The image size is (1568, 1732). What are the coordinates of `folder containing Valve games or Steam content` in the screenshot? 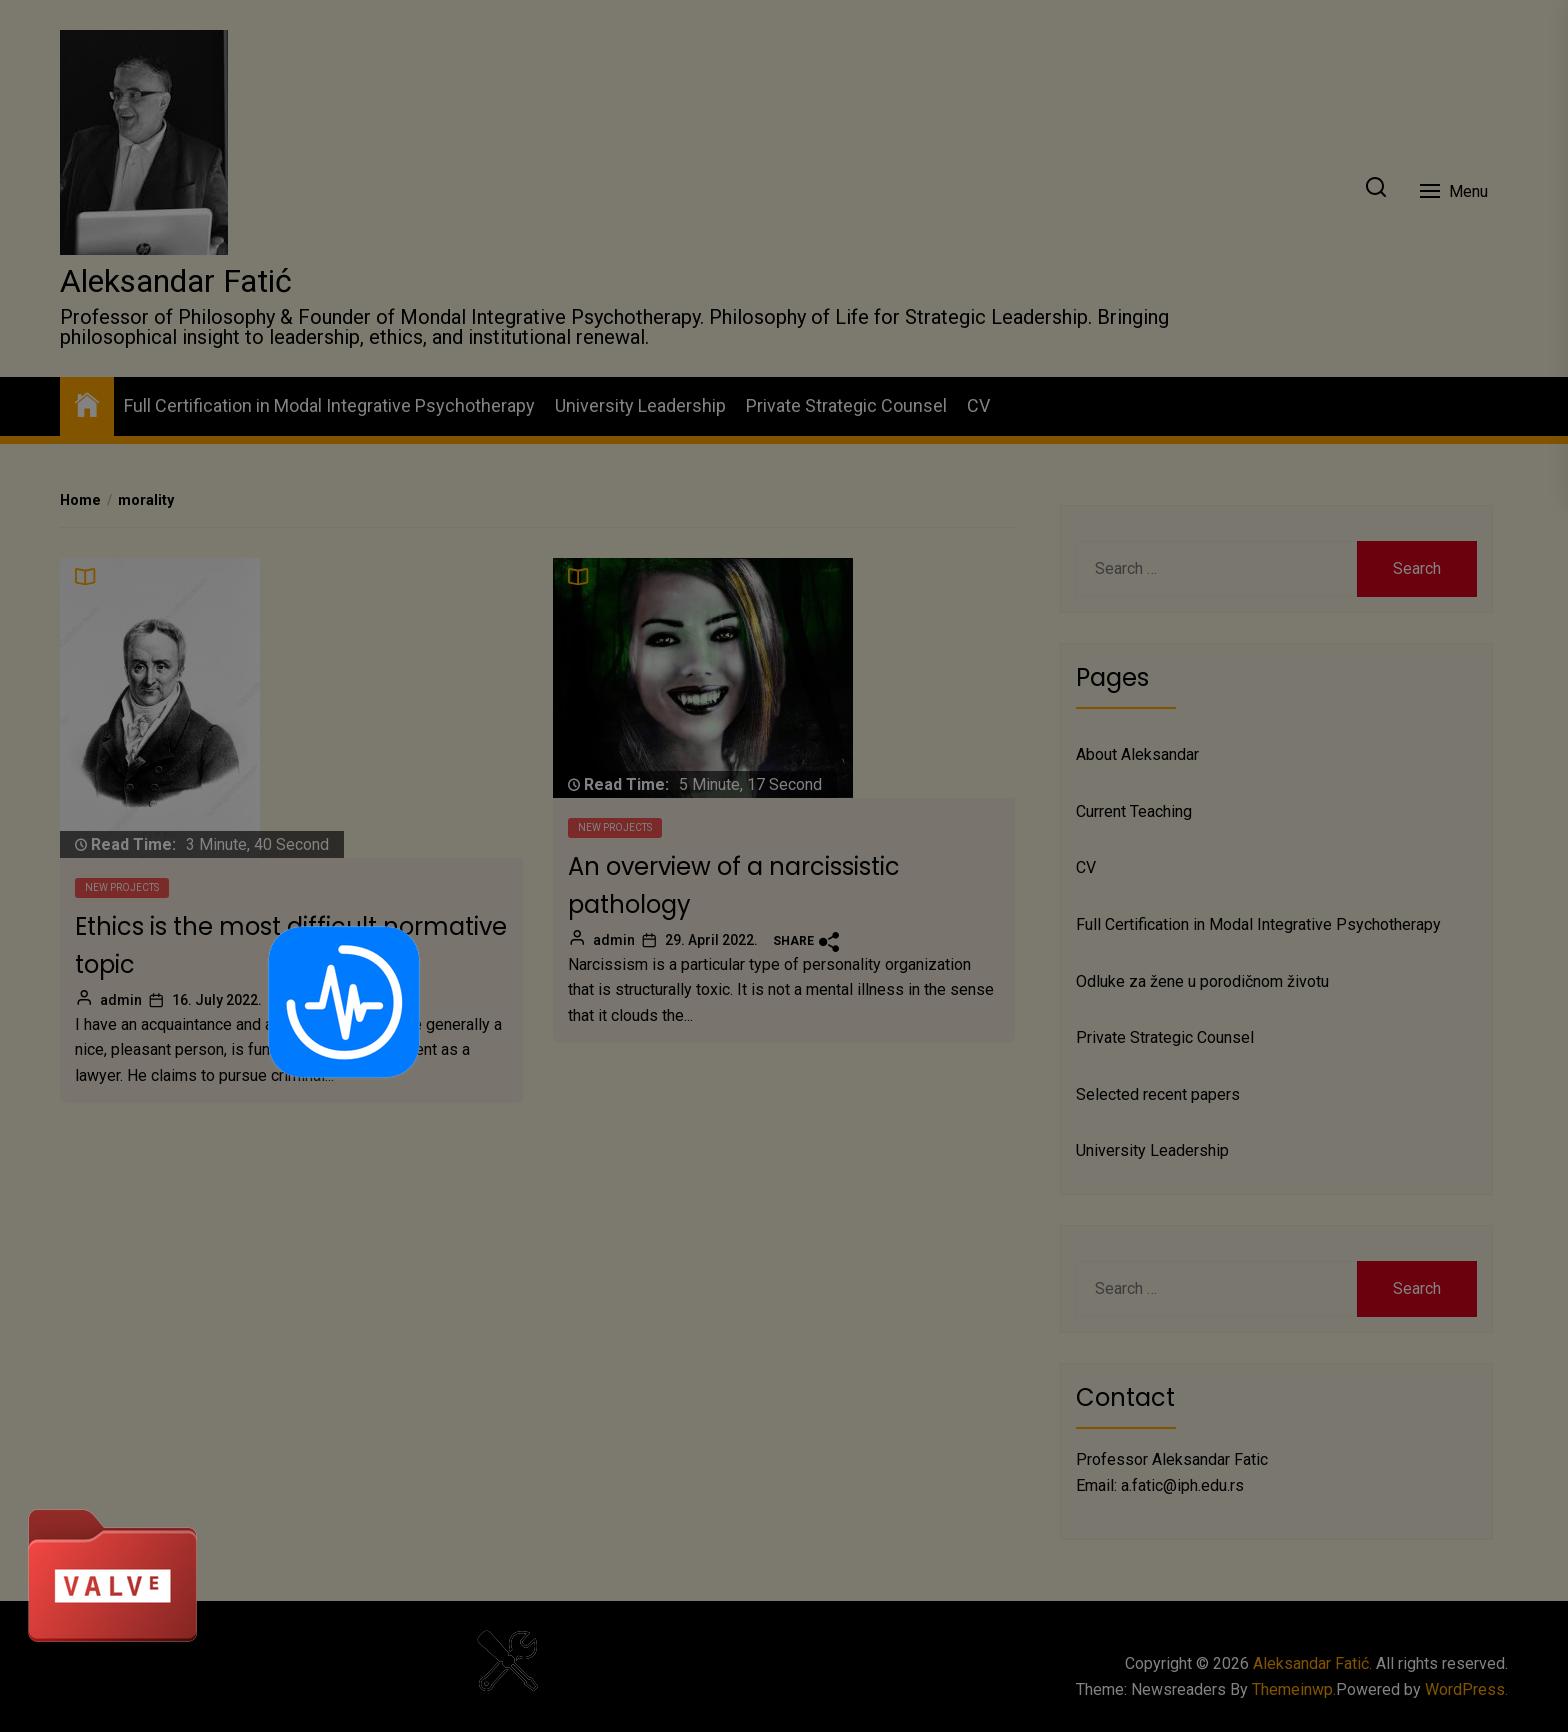 It's located at (112, 1580).